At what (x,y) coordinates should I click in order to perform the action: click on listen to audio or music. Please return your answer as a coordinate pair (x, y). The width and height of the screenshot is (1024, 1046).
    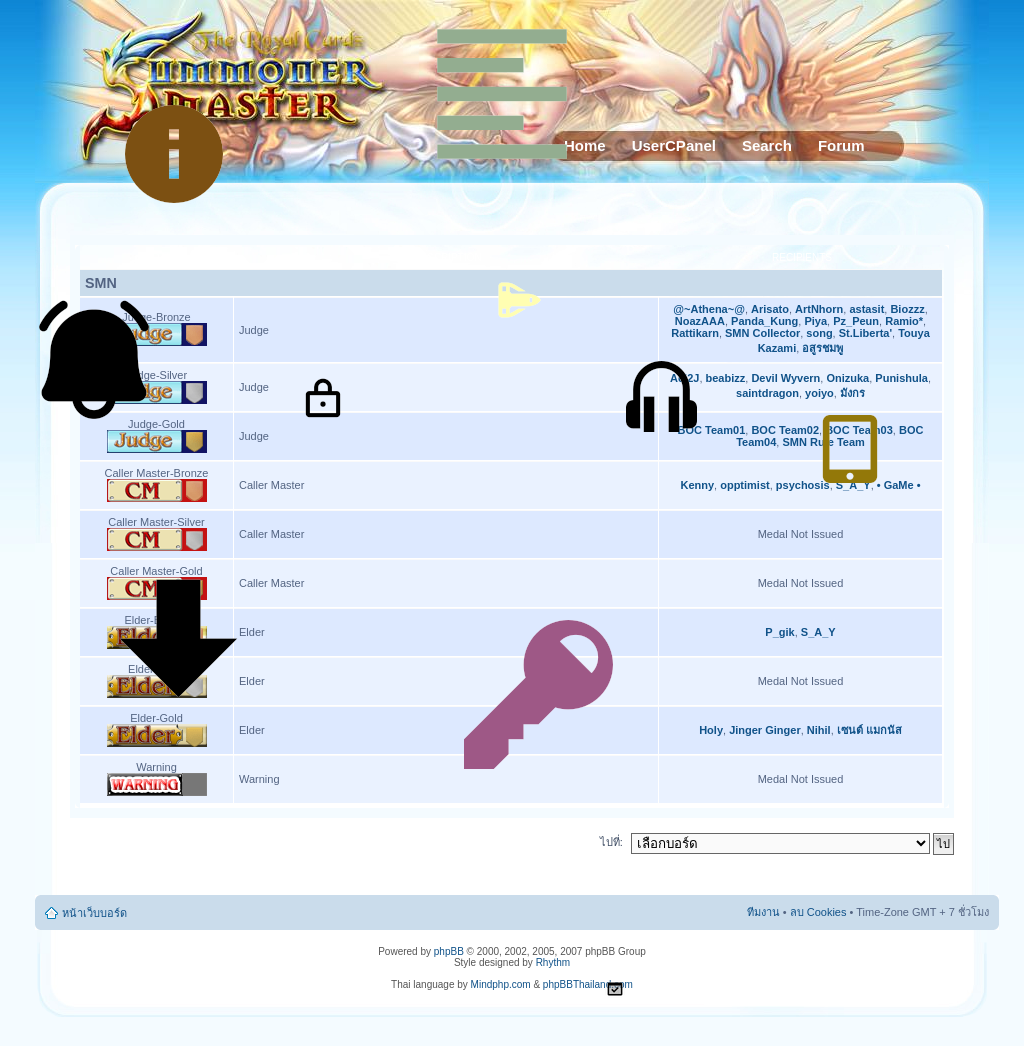
    Looking at the image, I should click on (661, 396).